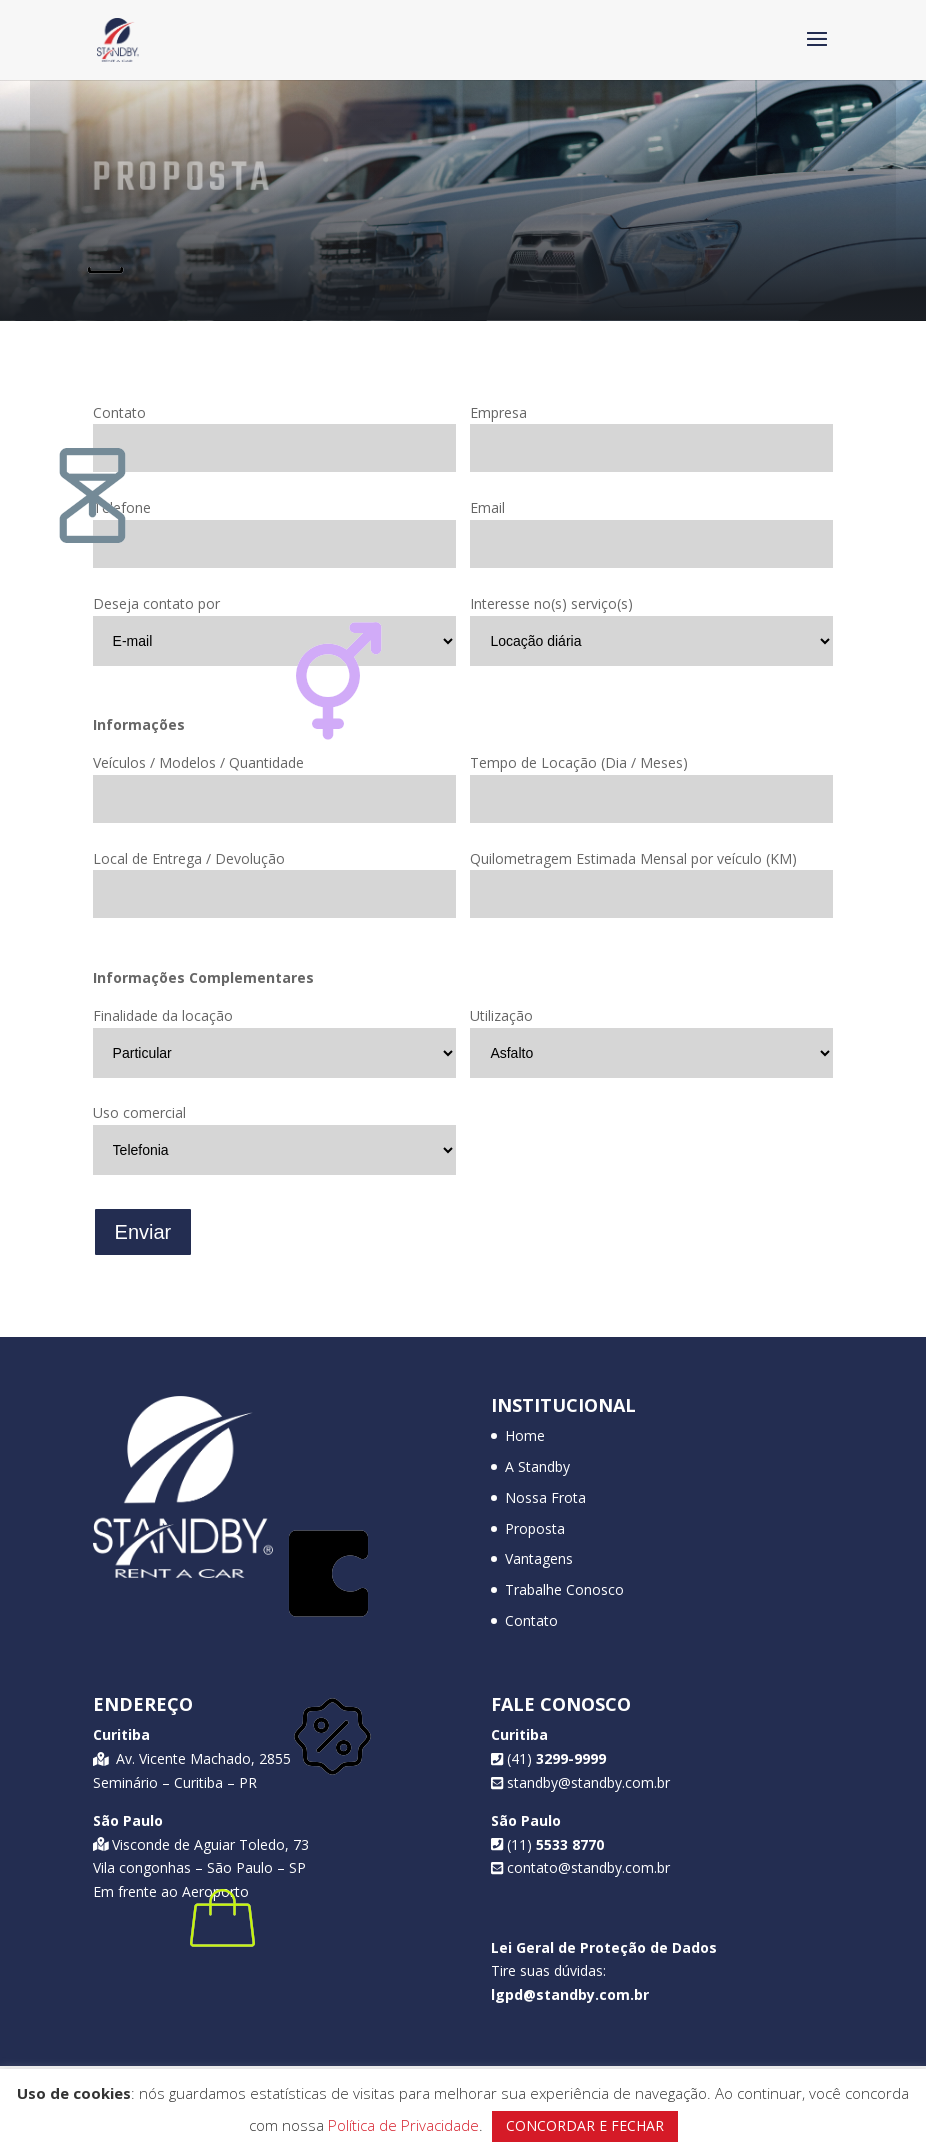  Describe the element at coordinates (222, 1921) in the screenshot. I see `access shopping bag or cart` at that location.